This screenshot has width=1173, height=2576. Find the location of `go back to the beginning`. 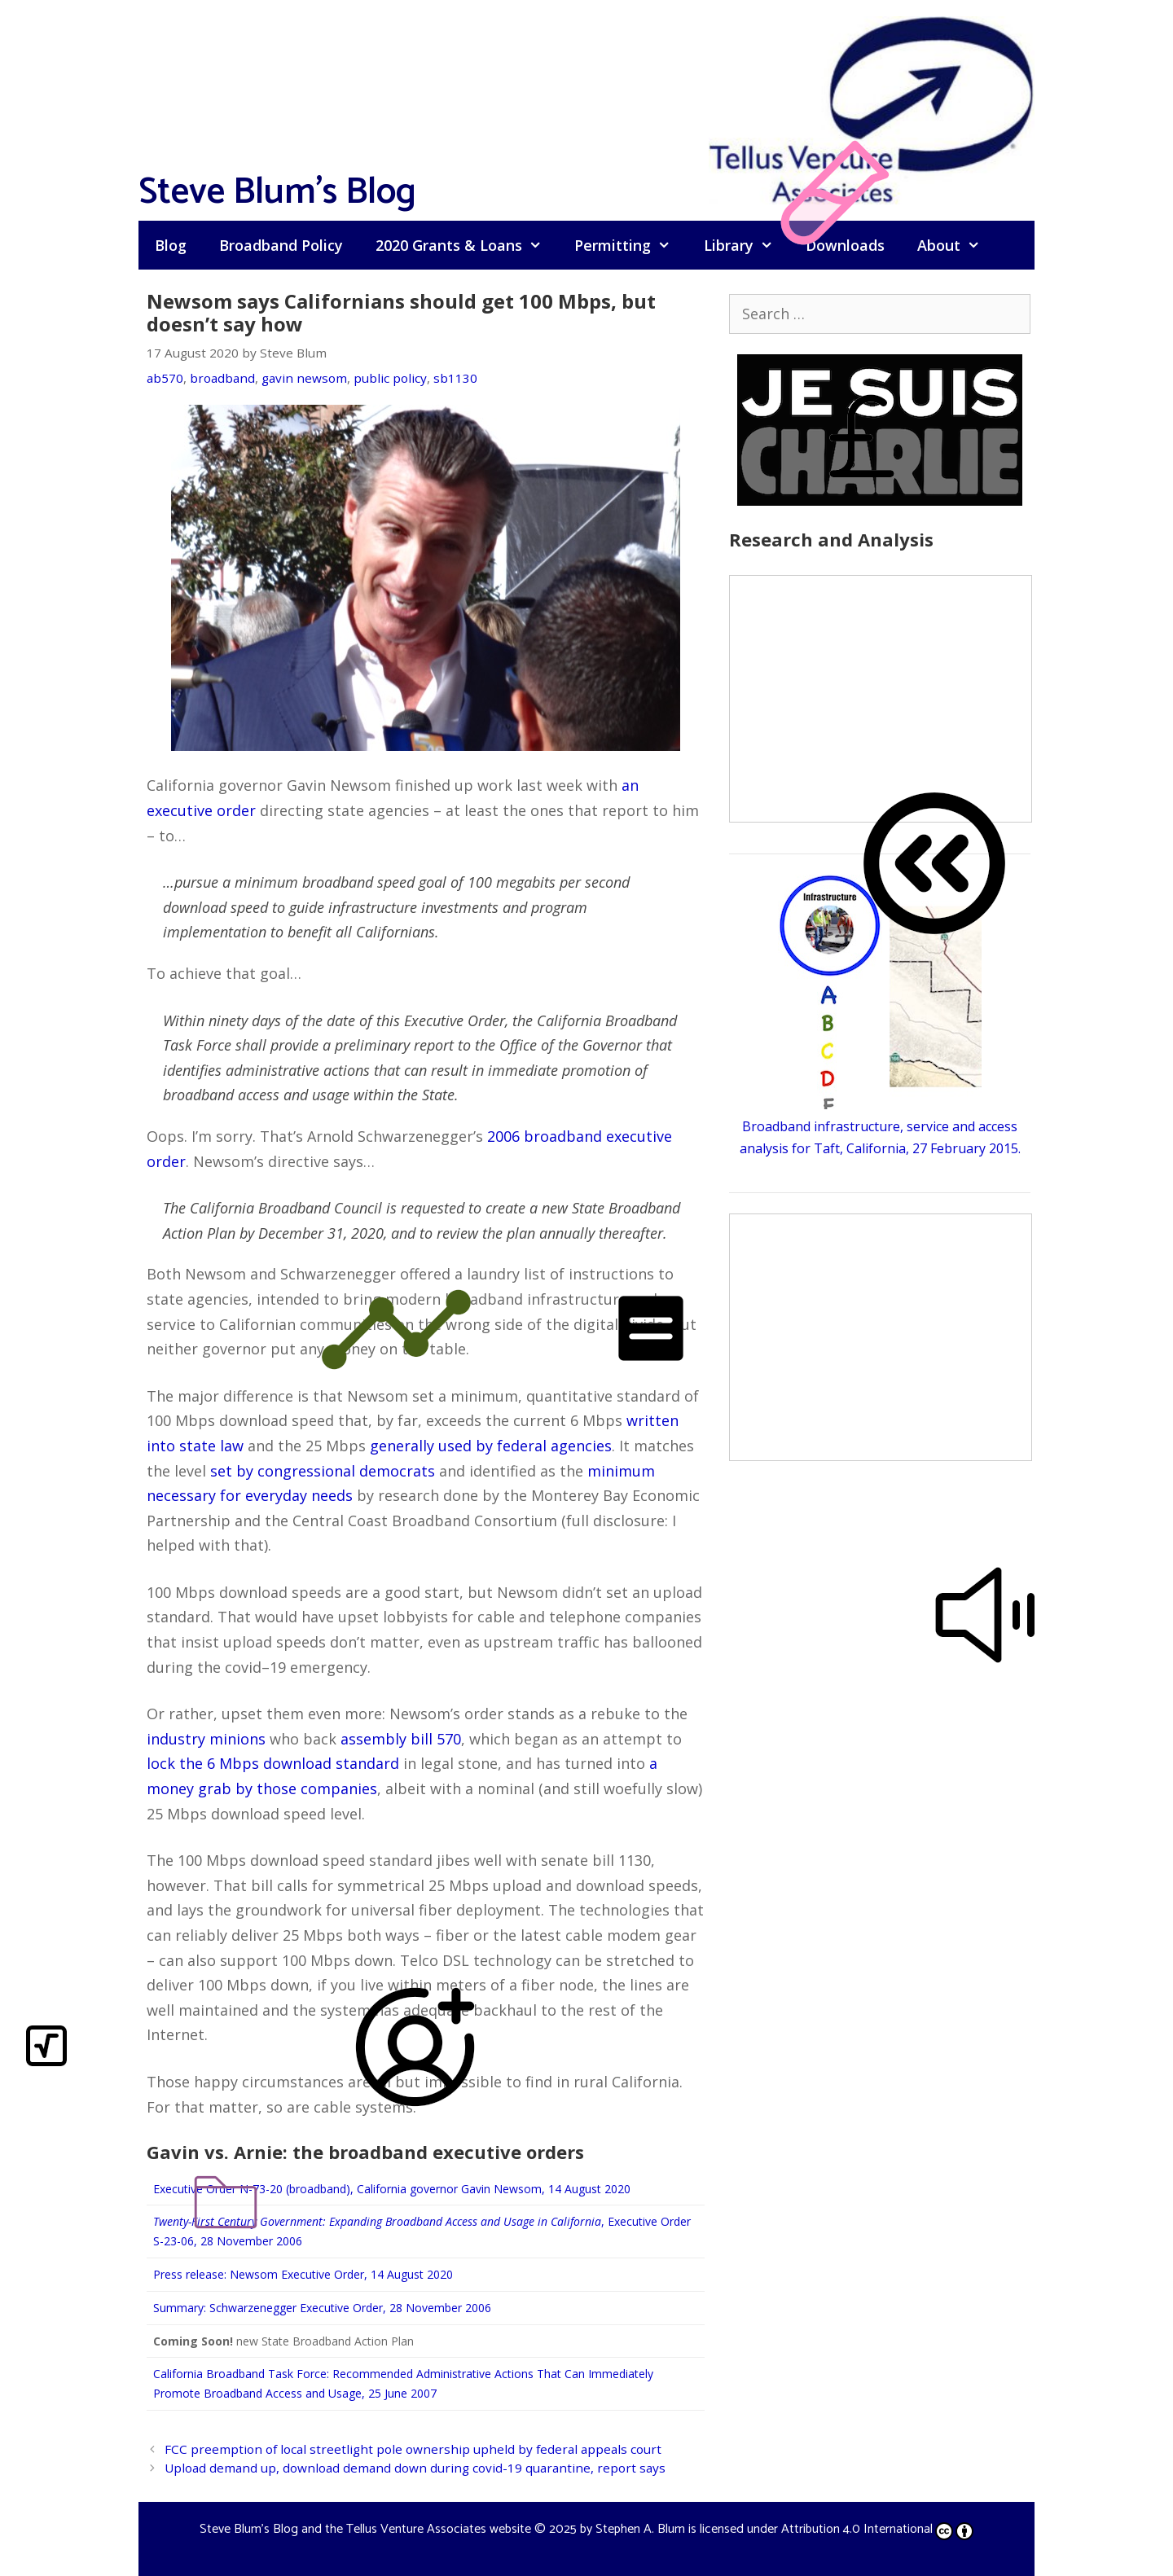

go back to the beginning is located at coordinates (934, 863).